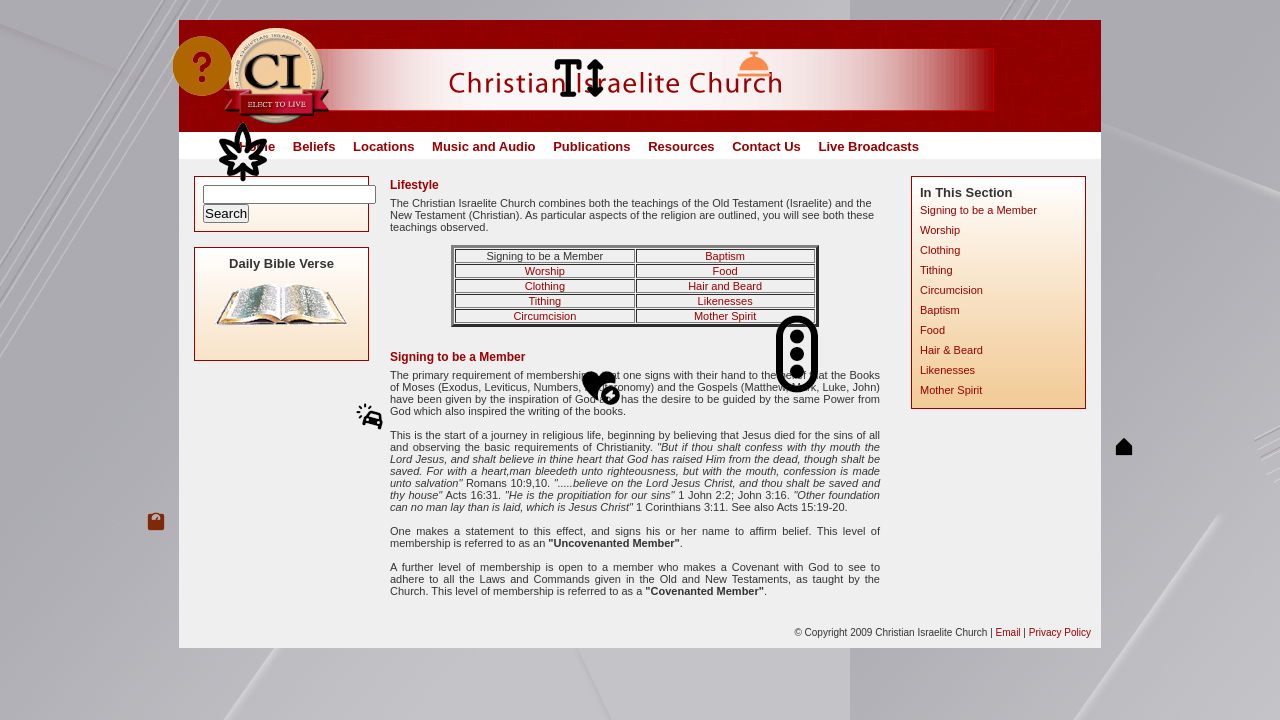  Describe the element at coordinates (797, 354) in the screenshot. I see `traffic light indicator or status signal` at that location.